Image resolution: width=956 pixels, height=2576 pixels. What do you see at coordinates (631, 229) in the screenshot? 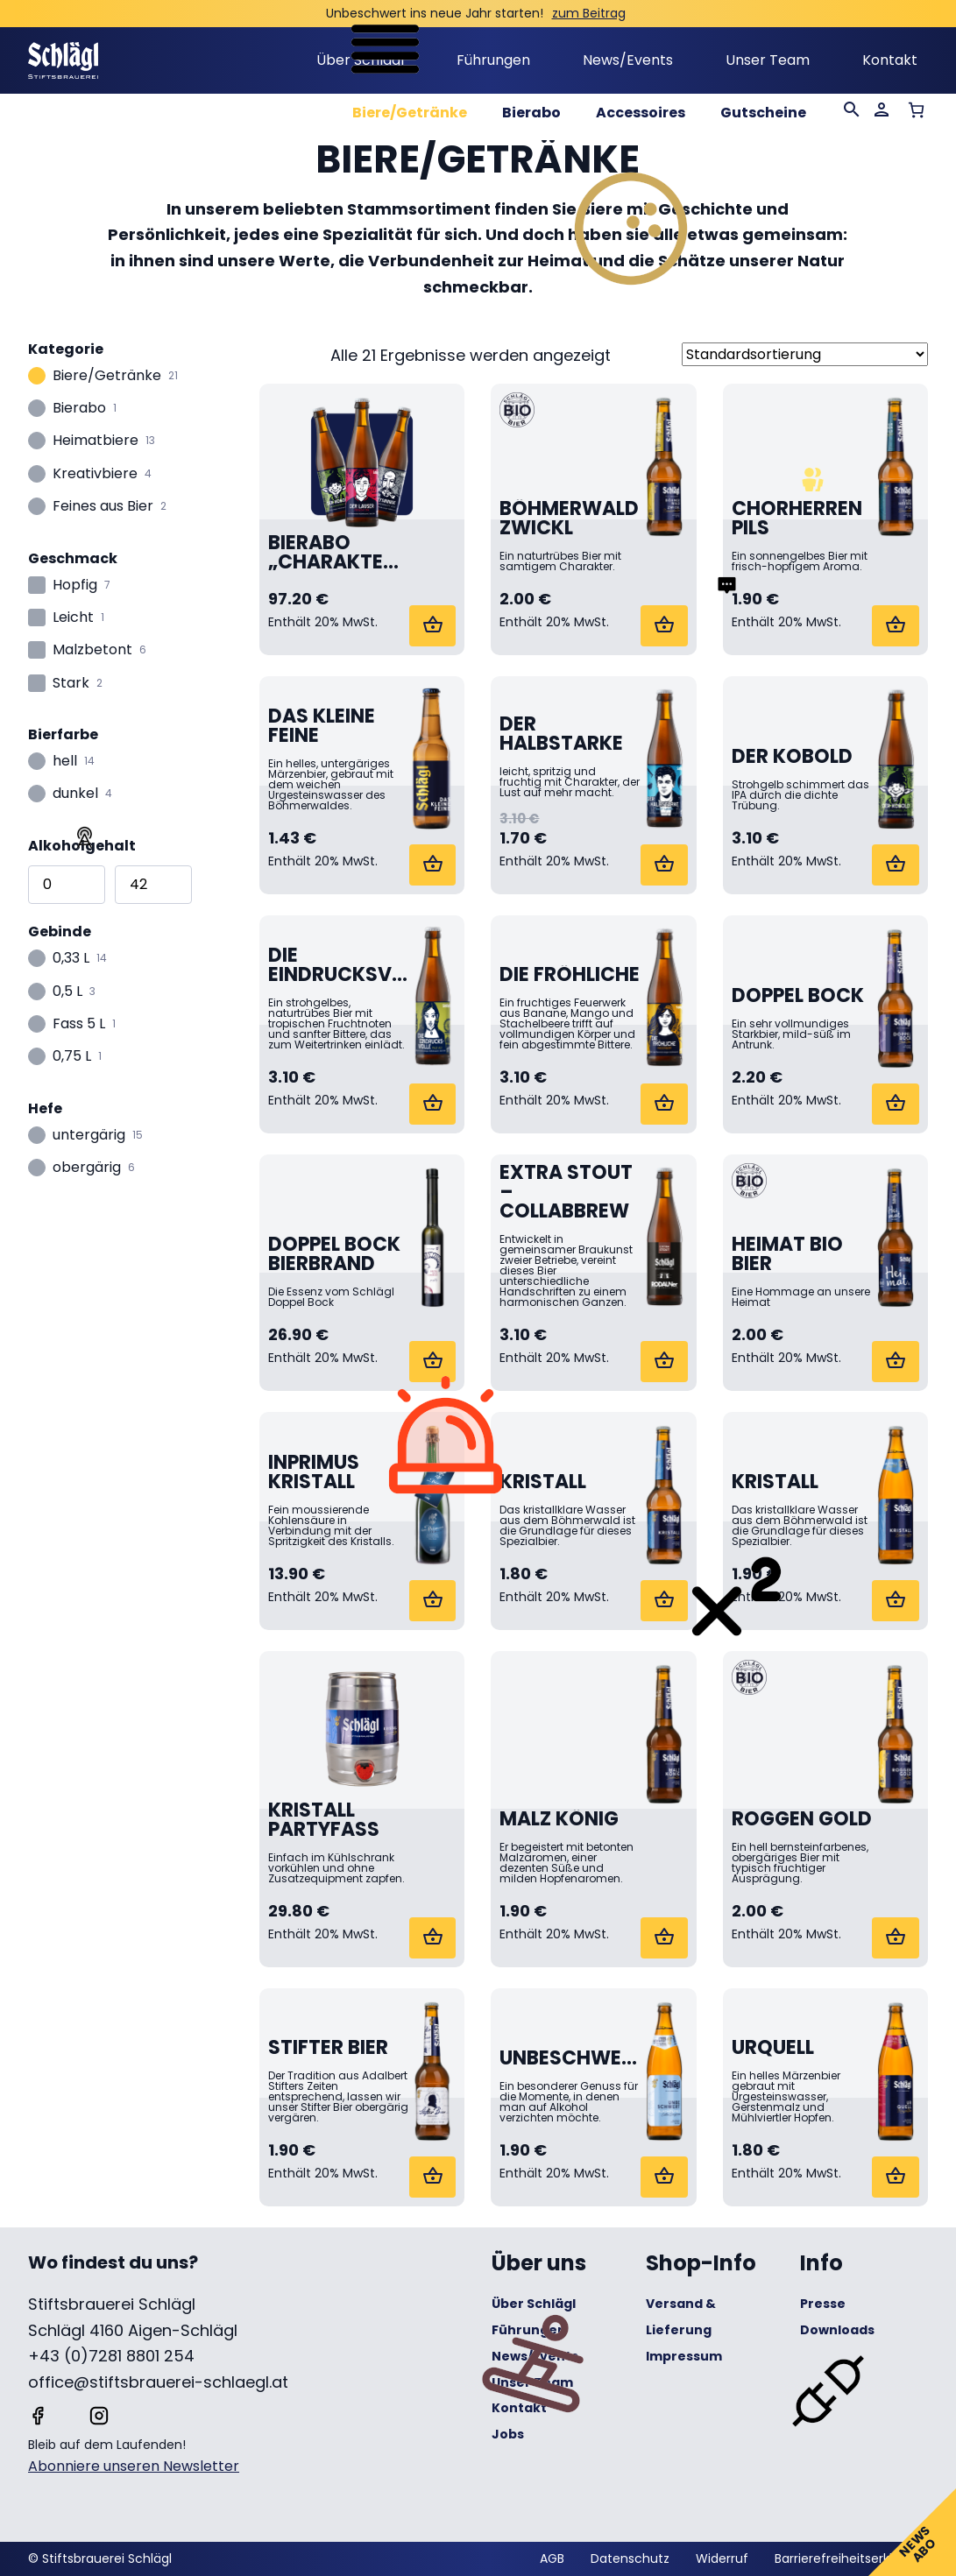
I see `access bowling or sports games` at bounding box center [631, 229].